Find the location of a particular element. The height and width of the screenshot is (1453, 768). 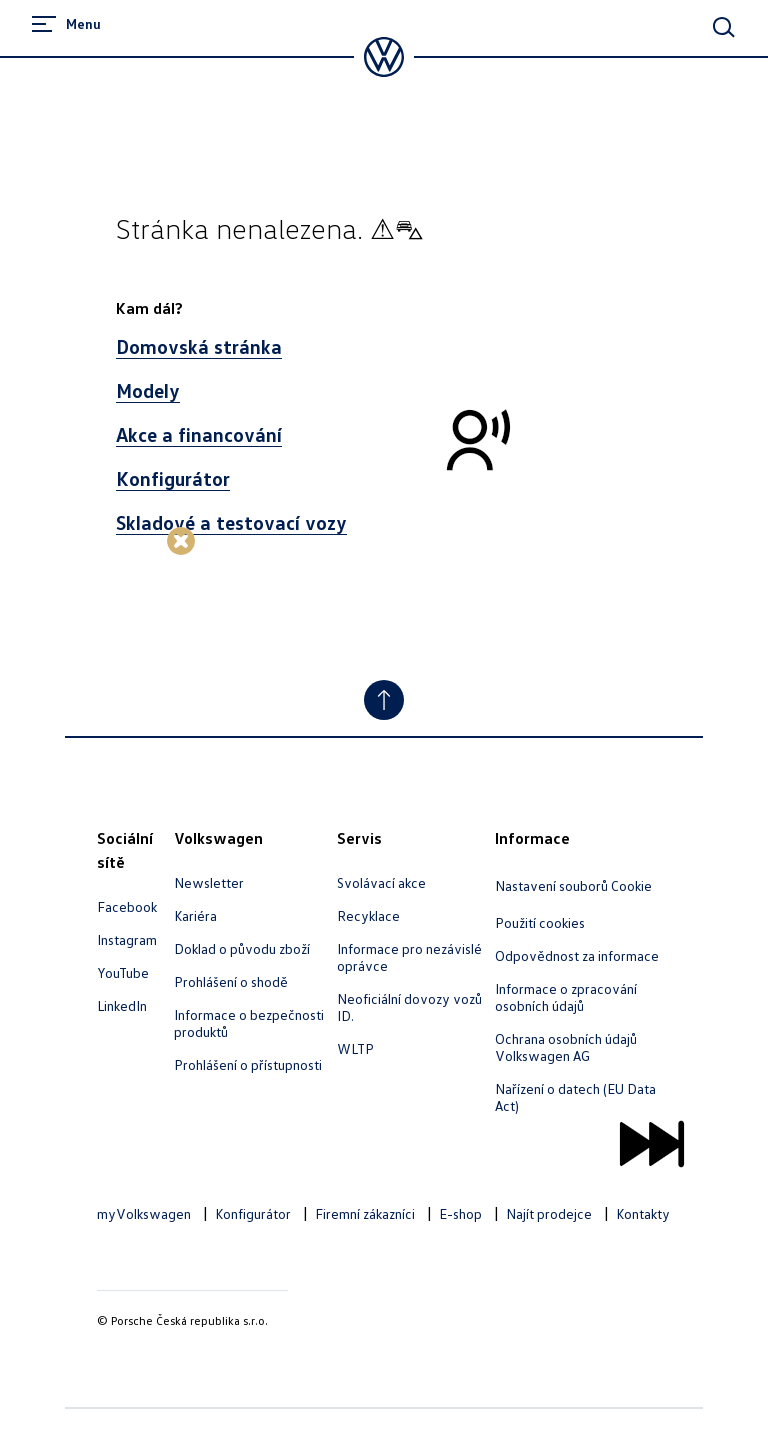

skip to the end of the track is located at coordinates (652, 1144).